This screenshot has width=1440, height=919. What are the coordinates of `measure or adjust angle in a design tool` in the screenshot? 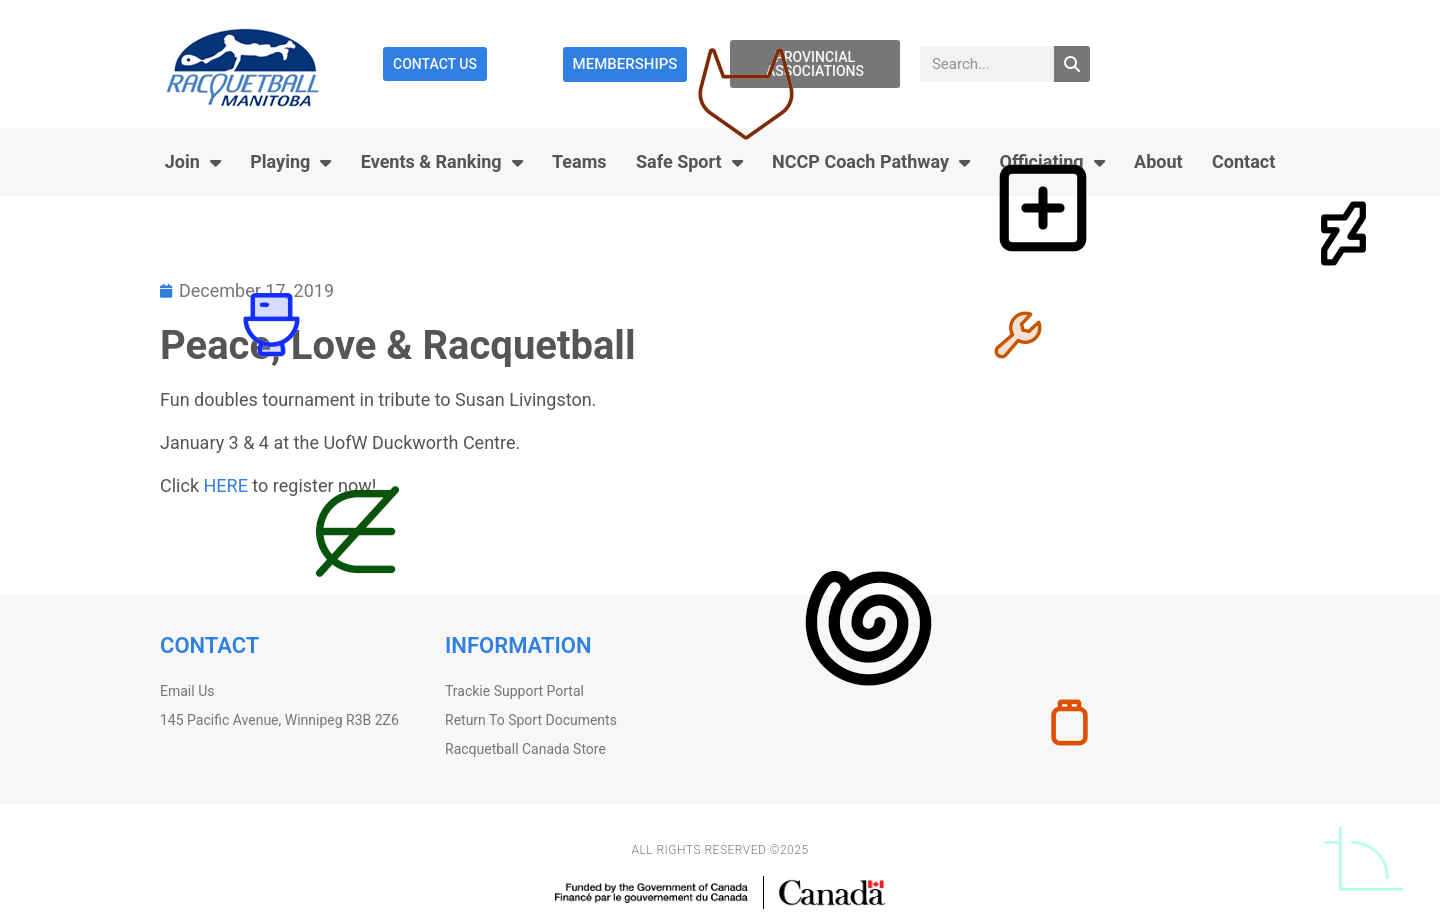 It's located at (1361, 863).